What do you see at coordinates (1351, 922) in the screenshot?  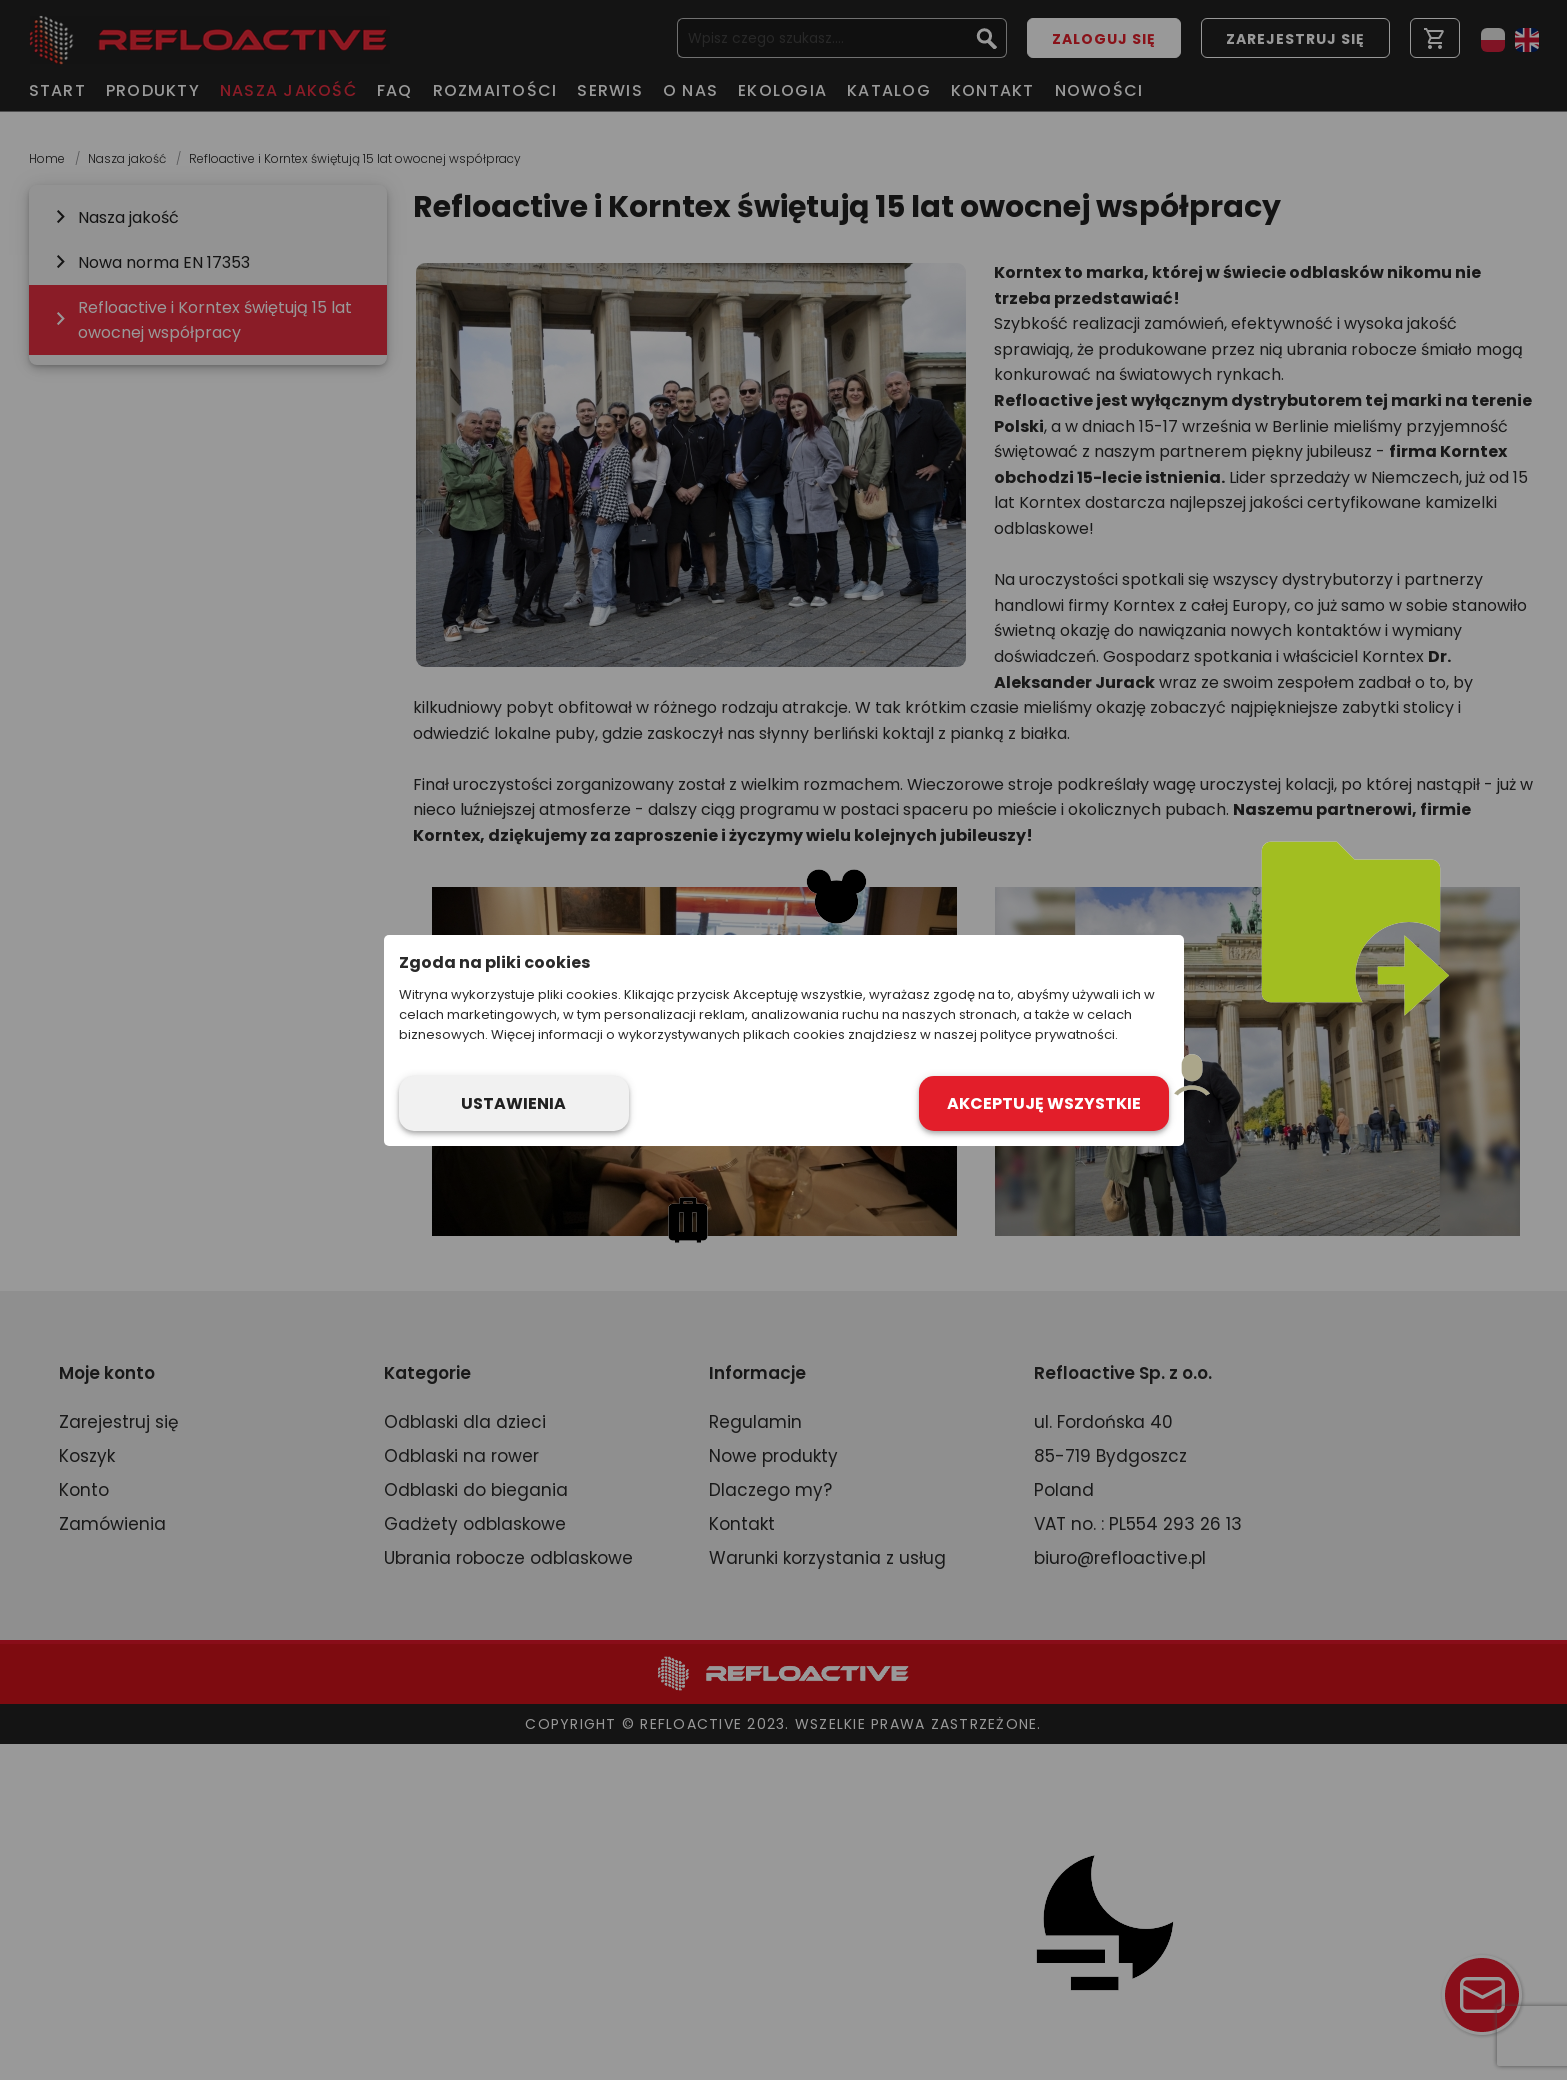 I see `access shared folder` at bounding box center [1351, 922].